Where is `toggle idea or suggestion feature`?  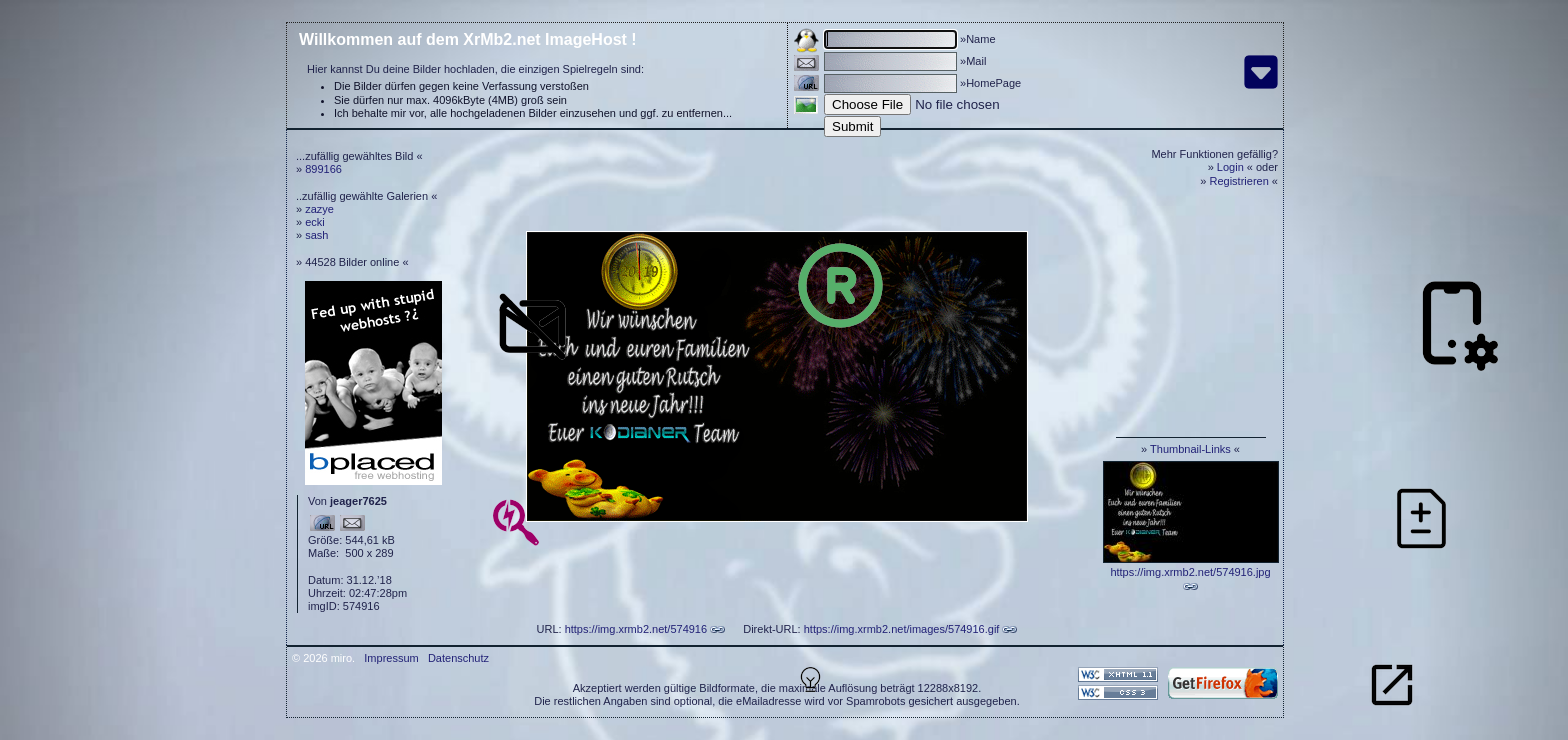 toggle idea or suggestion feature is located at coordinates (810, 679).